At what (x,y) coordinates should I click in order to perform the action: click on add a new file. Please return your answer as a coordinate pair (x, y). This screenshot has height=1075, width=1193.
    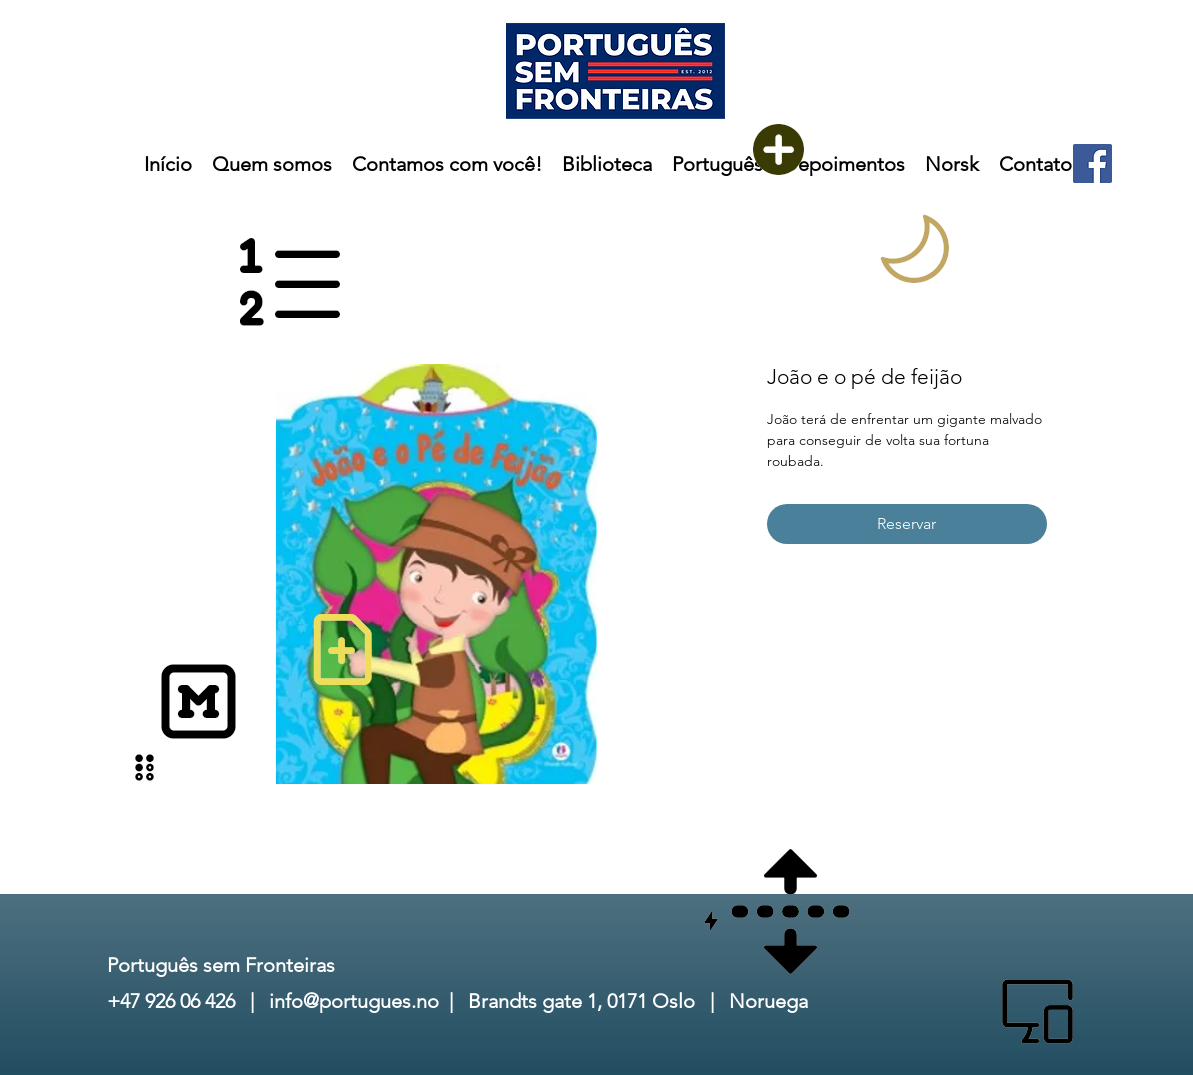
    Looking at the image, I should click on (340, 649).